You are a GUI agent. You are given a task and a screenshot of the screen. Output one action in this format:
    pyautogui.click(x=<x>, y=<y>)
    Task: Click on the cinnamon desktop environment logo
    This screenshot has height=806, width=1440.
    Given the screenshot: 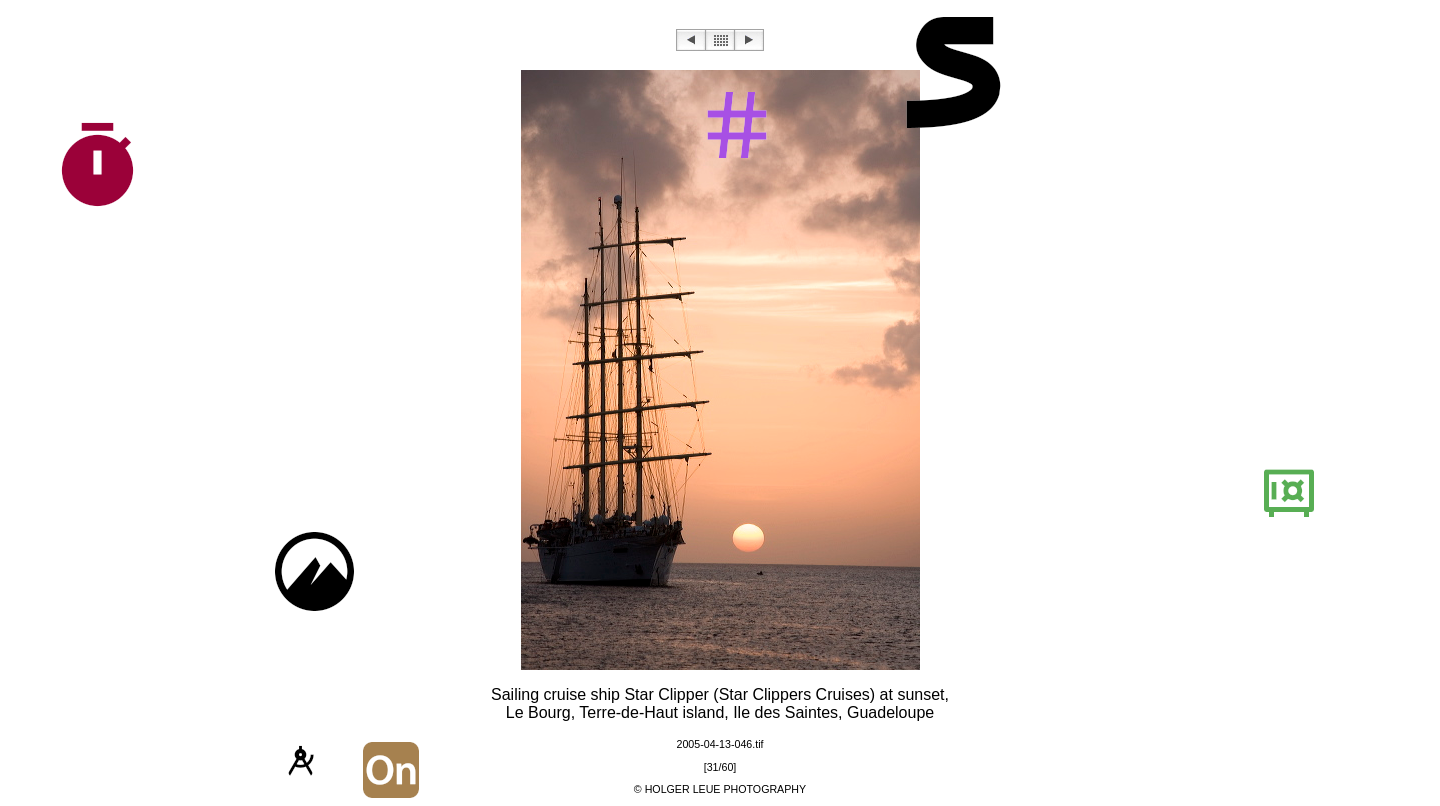 What is the action you would take?
    pyautogui.click(x=314, y=571)
    